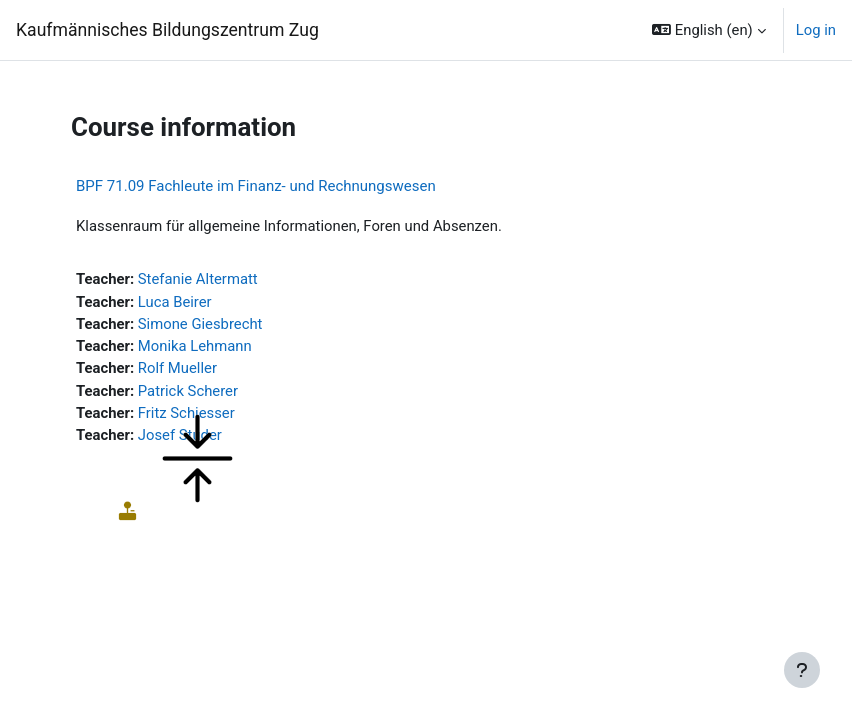  What do you see at coordinates (127, 511) in the screenshot?
I see `access game controls or gaming settings` at bounding box center [127, 511].